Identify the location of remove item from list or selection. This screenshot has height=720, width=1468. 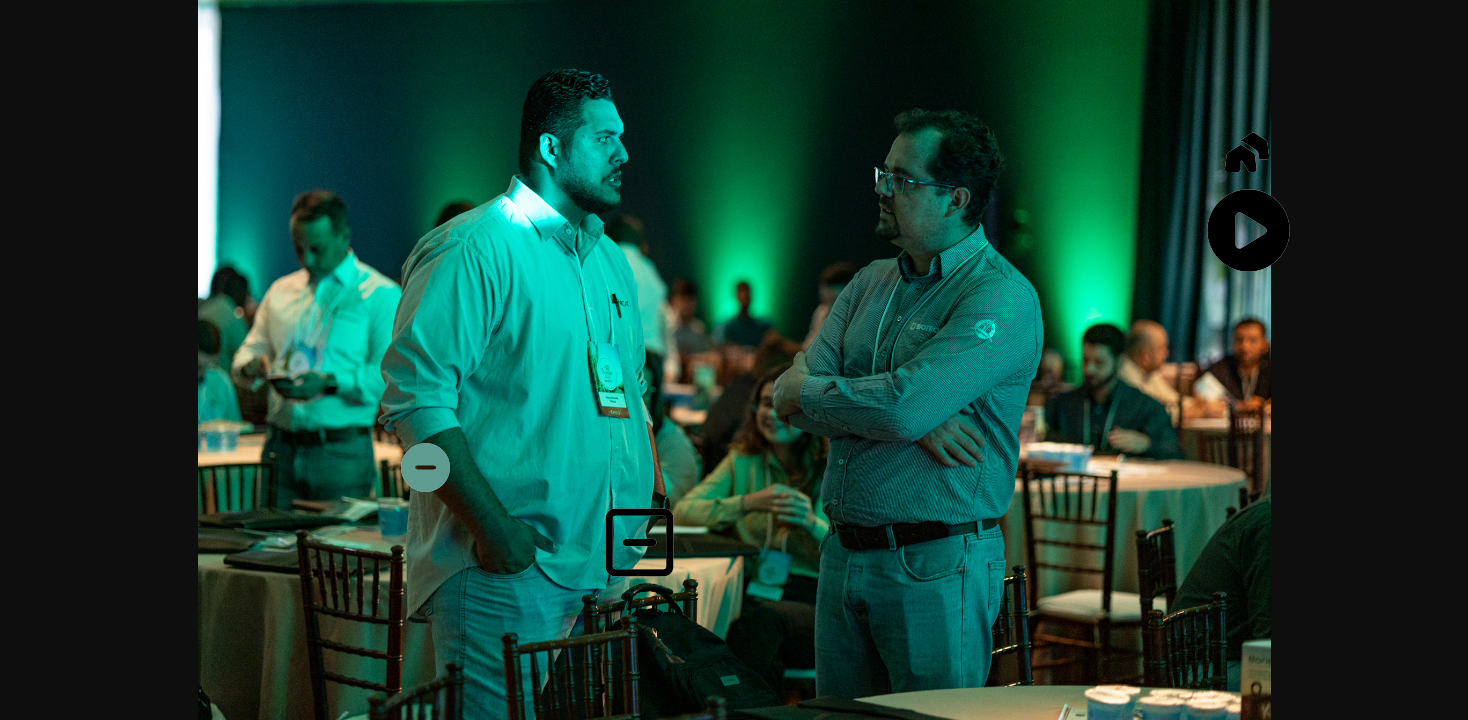
(639, 542).